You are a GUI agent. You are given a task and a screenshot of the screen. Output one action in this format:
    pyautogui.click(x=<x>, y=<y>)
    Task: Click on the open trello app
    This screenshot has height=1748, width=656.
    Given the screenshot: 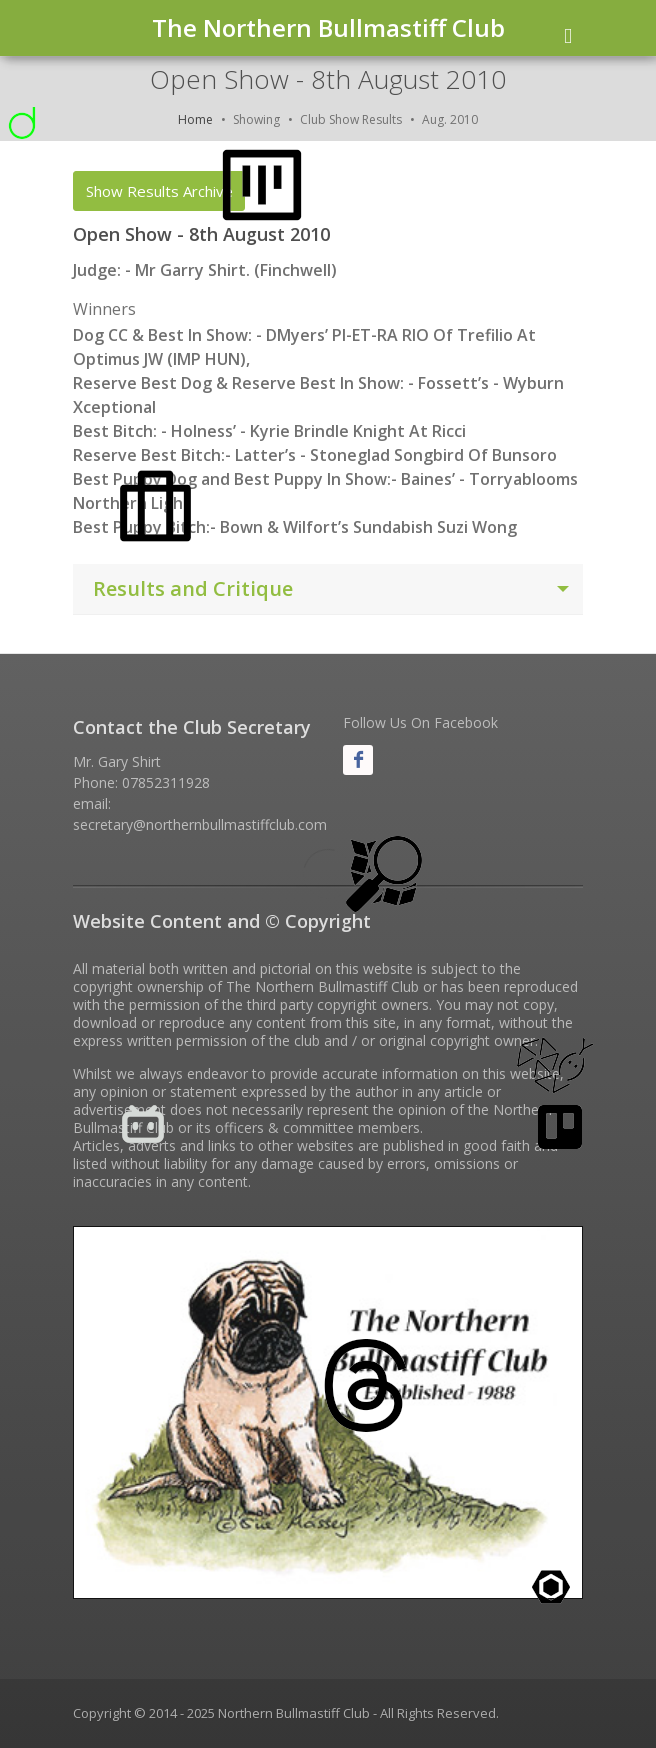 What is the action you would take?
    pyautogui.click(x=560, y=1127)
    